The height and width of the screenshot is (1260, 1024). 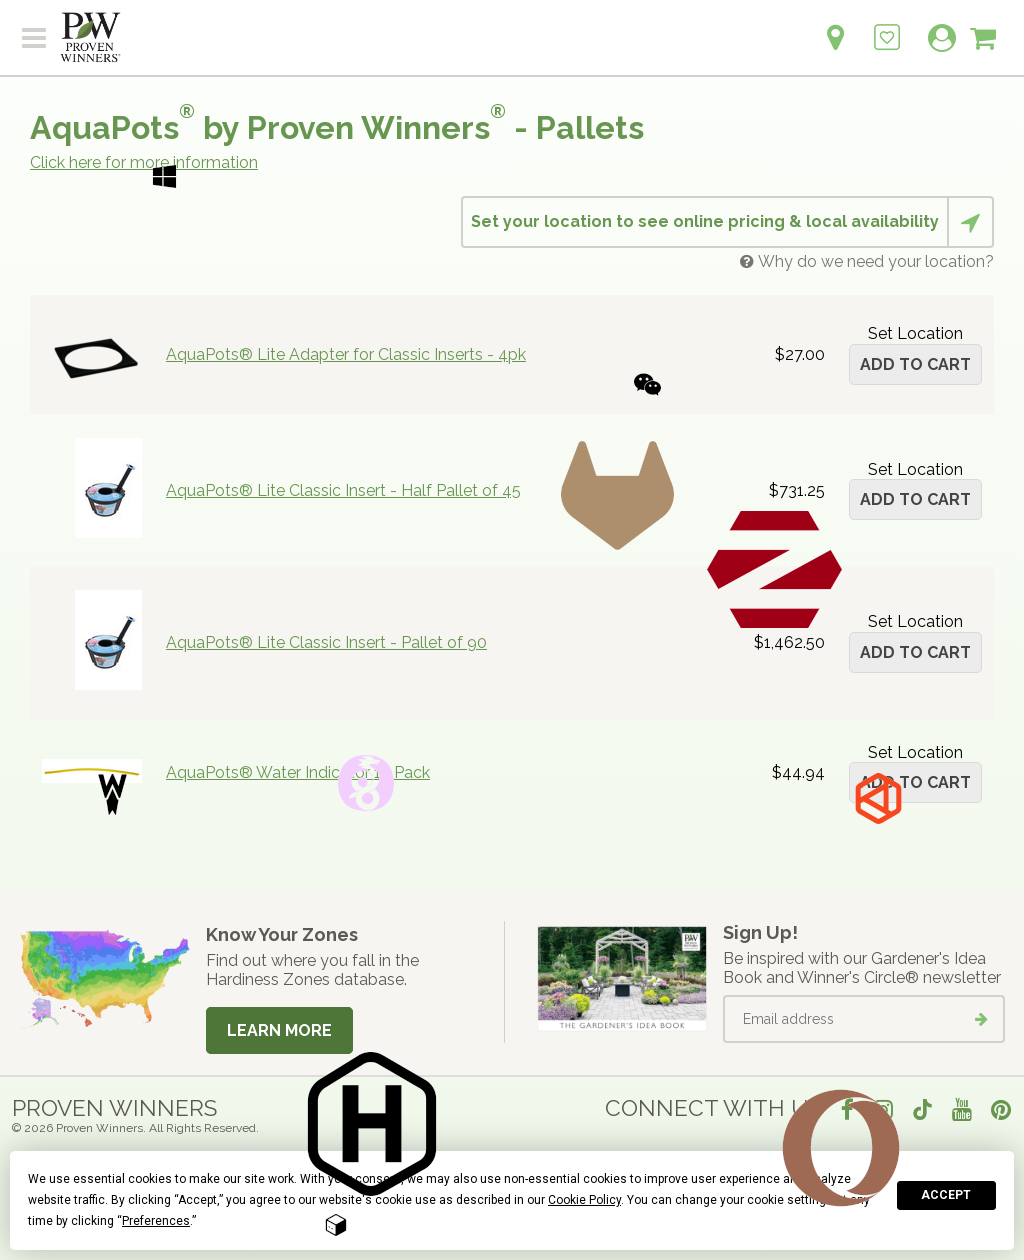 What do you see at coordinates (617, 495) in the screenshot?
I see `open GitLab repository` at bounding box center [617, 495].